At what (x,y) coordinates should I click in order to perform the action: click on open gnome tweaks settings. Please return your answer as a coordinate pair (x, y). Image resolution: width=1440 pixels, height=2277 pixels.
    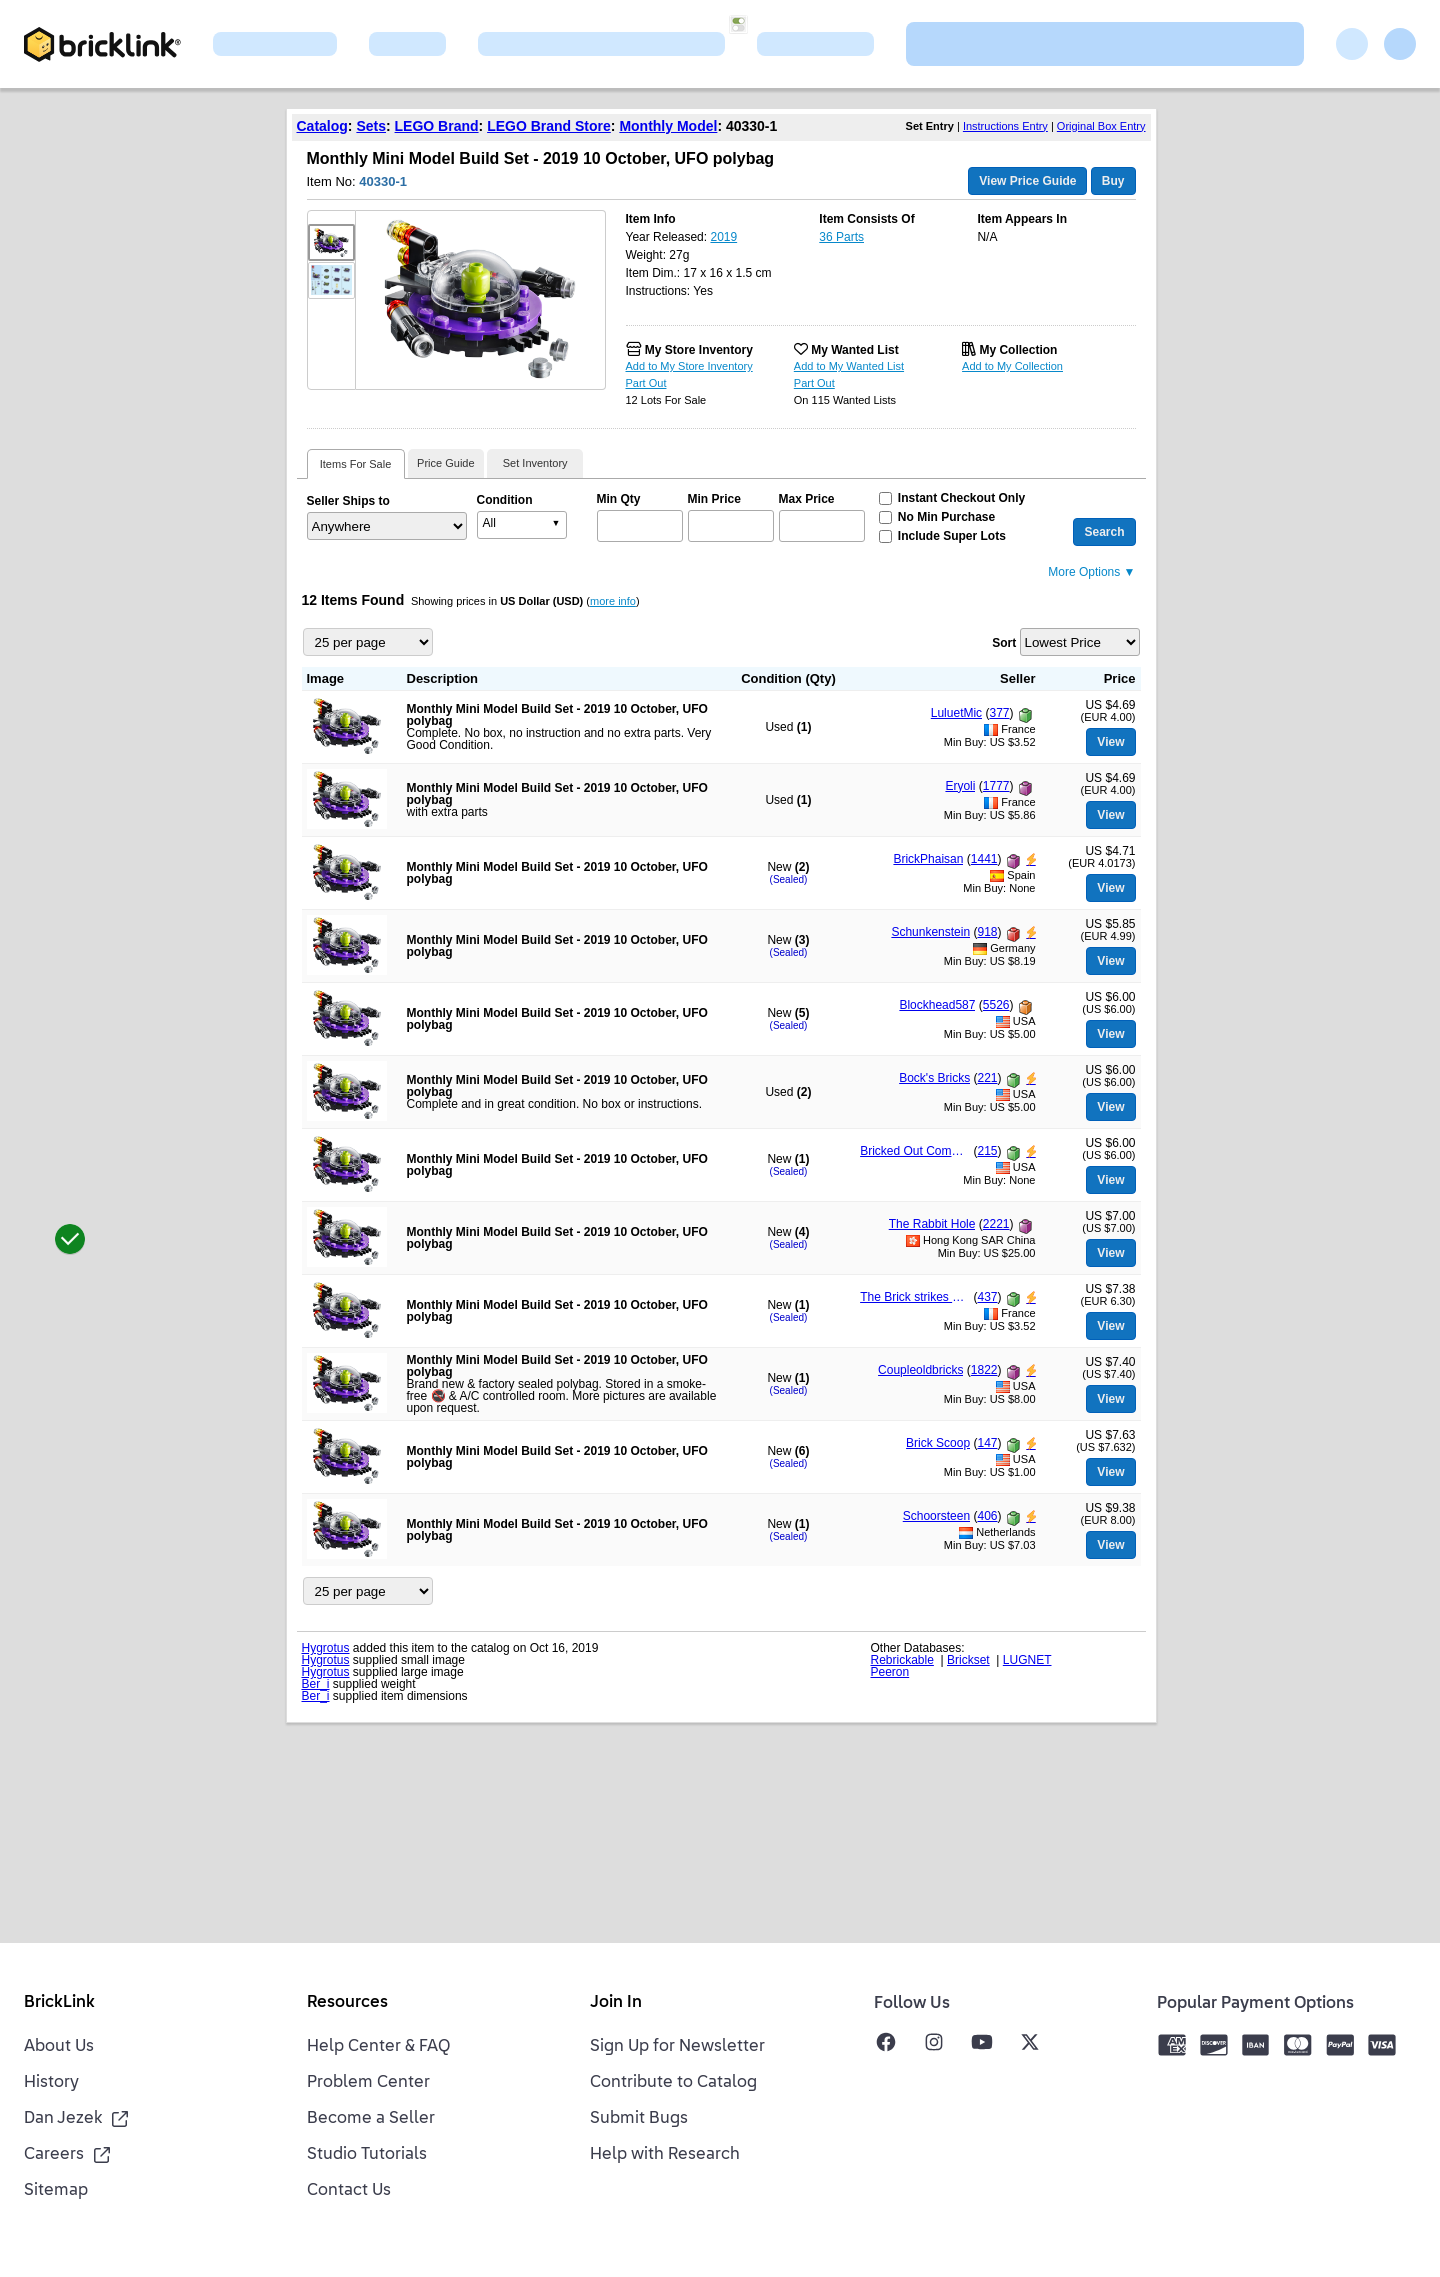
    Looking at the image, I should click on (738, 24).